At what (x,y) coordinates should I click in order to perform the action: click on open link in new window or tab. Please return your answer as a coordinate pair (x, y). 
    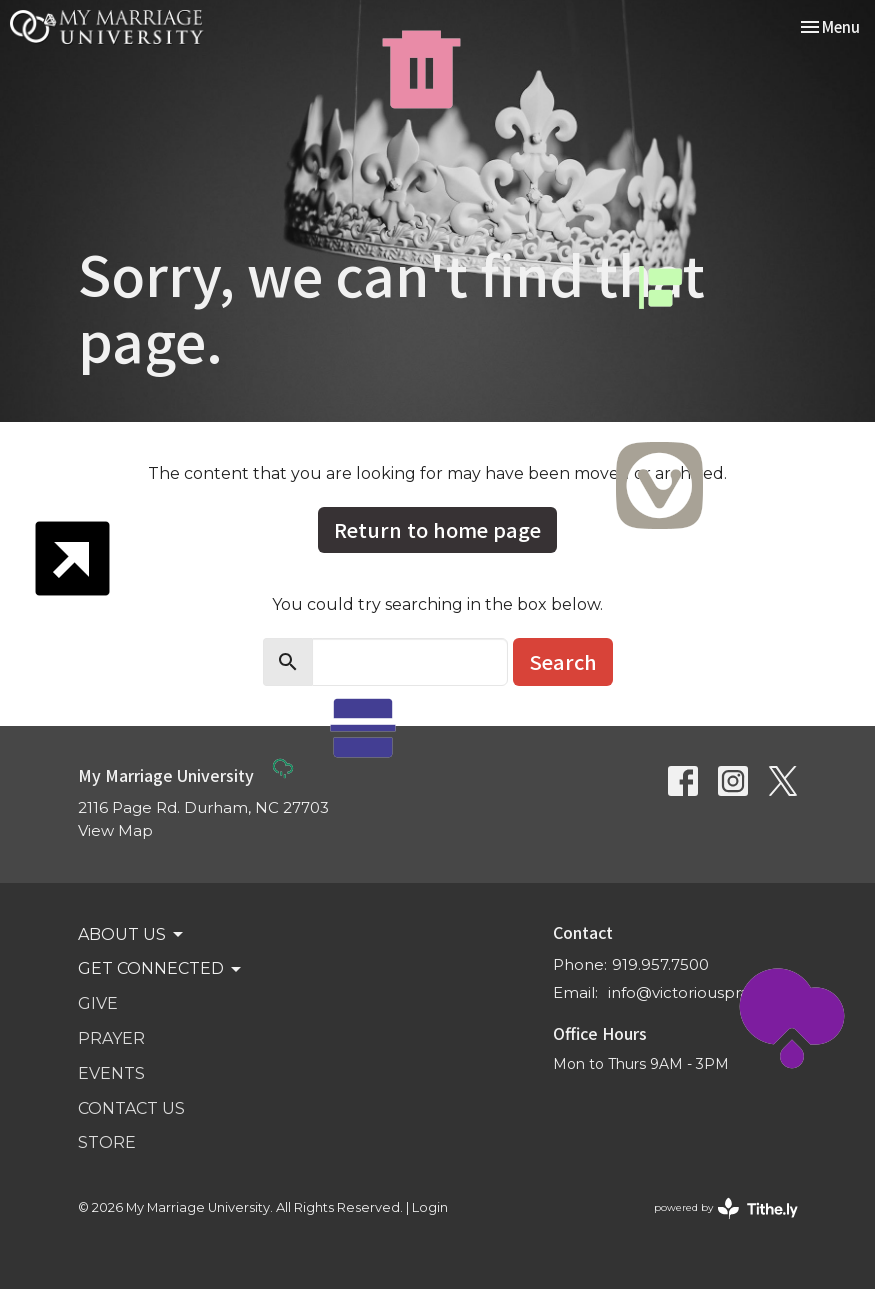
    Looking at the image, I should click on (72, 558).